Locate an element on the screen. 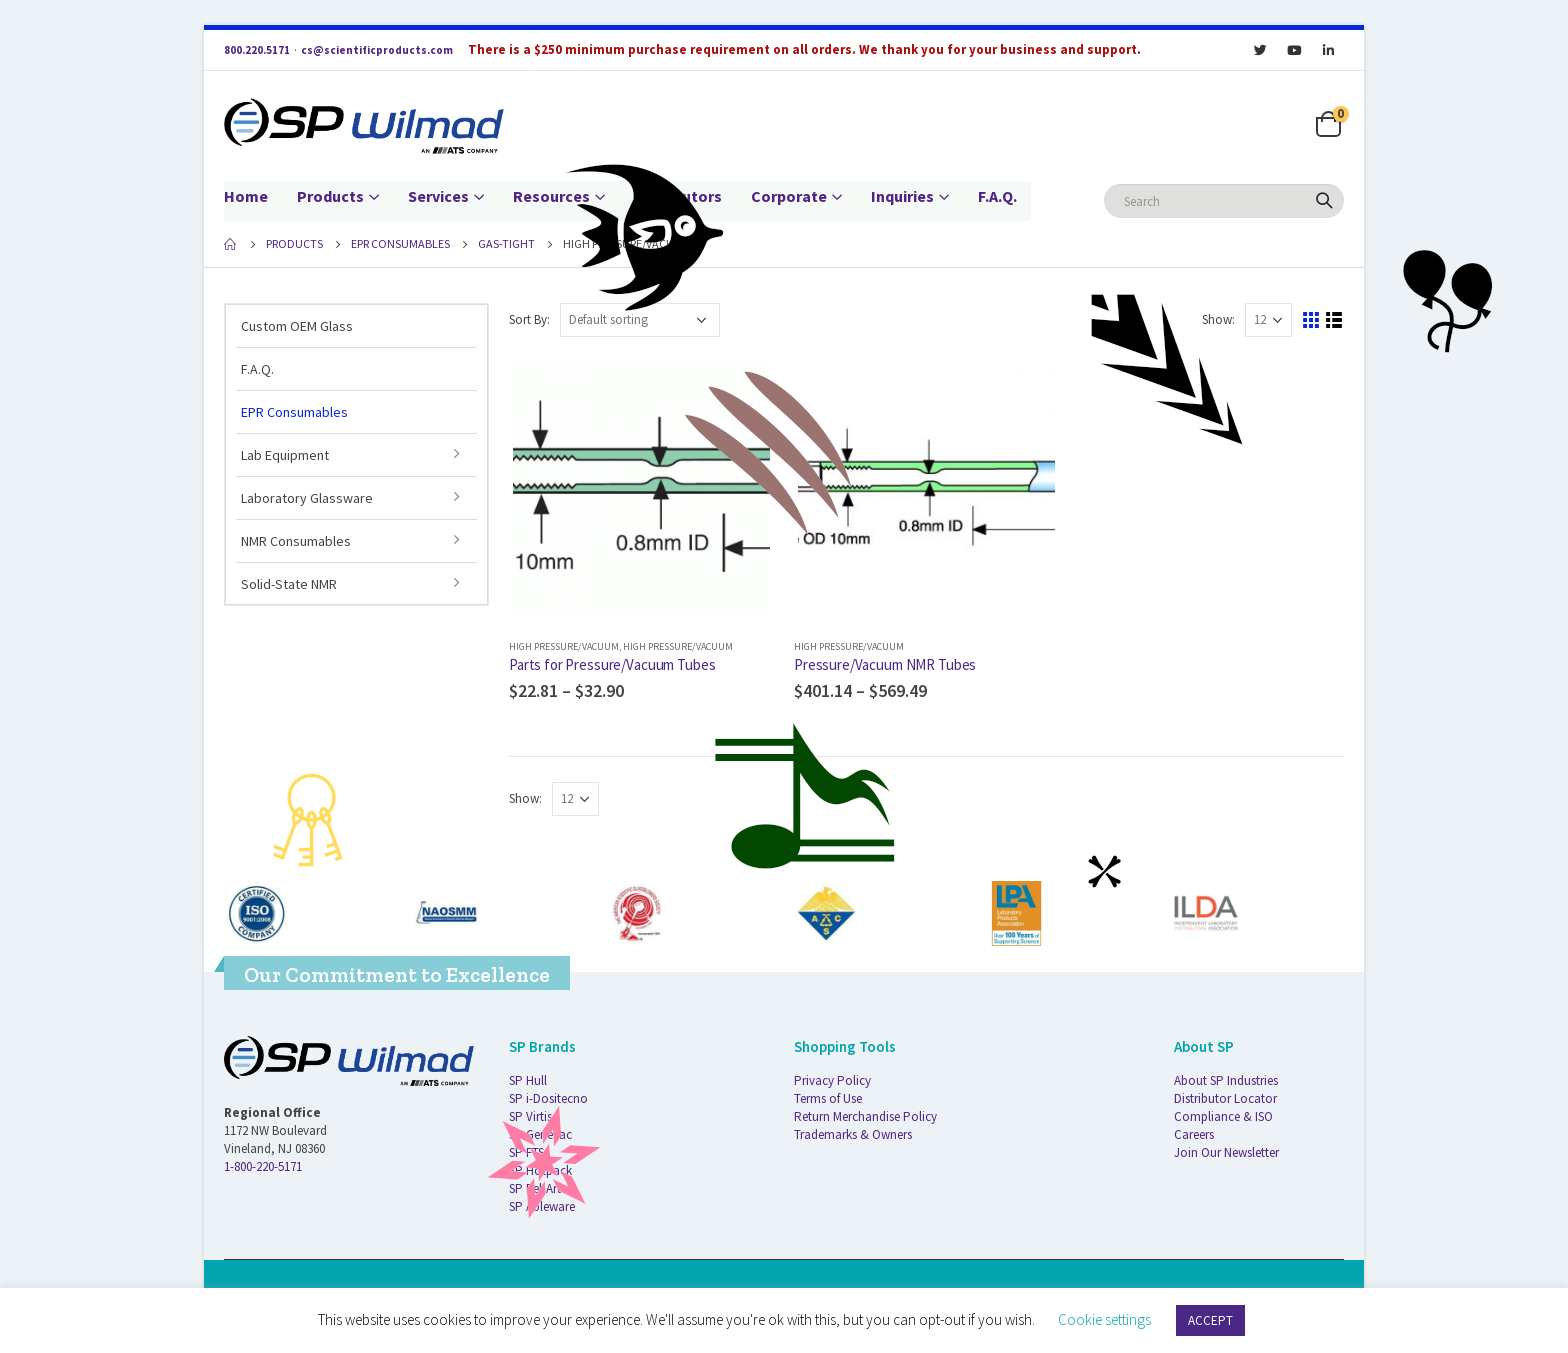 The height and width of the screenshot is (1353, 1568). tropical fish icon for aquarium or marine-themed games is located at coordinates (644, 232).